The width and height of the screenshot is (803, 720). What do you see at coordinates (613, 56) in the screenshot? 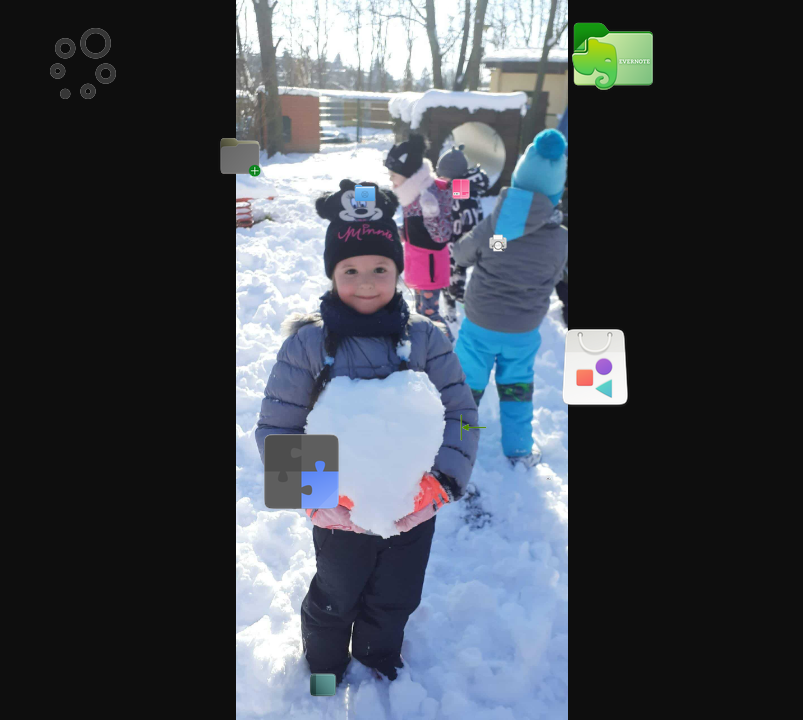
I see `open evernote folder` at bounding box center [613, 56].